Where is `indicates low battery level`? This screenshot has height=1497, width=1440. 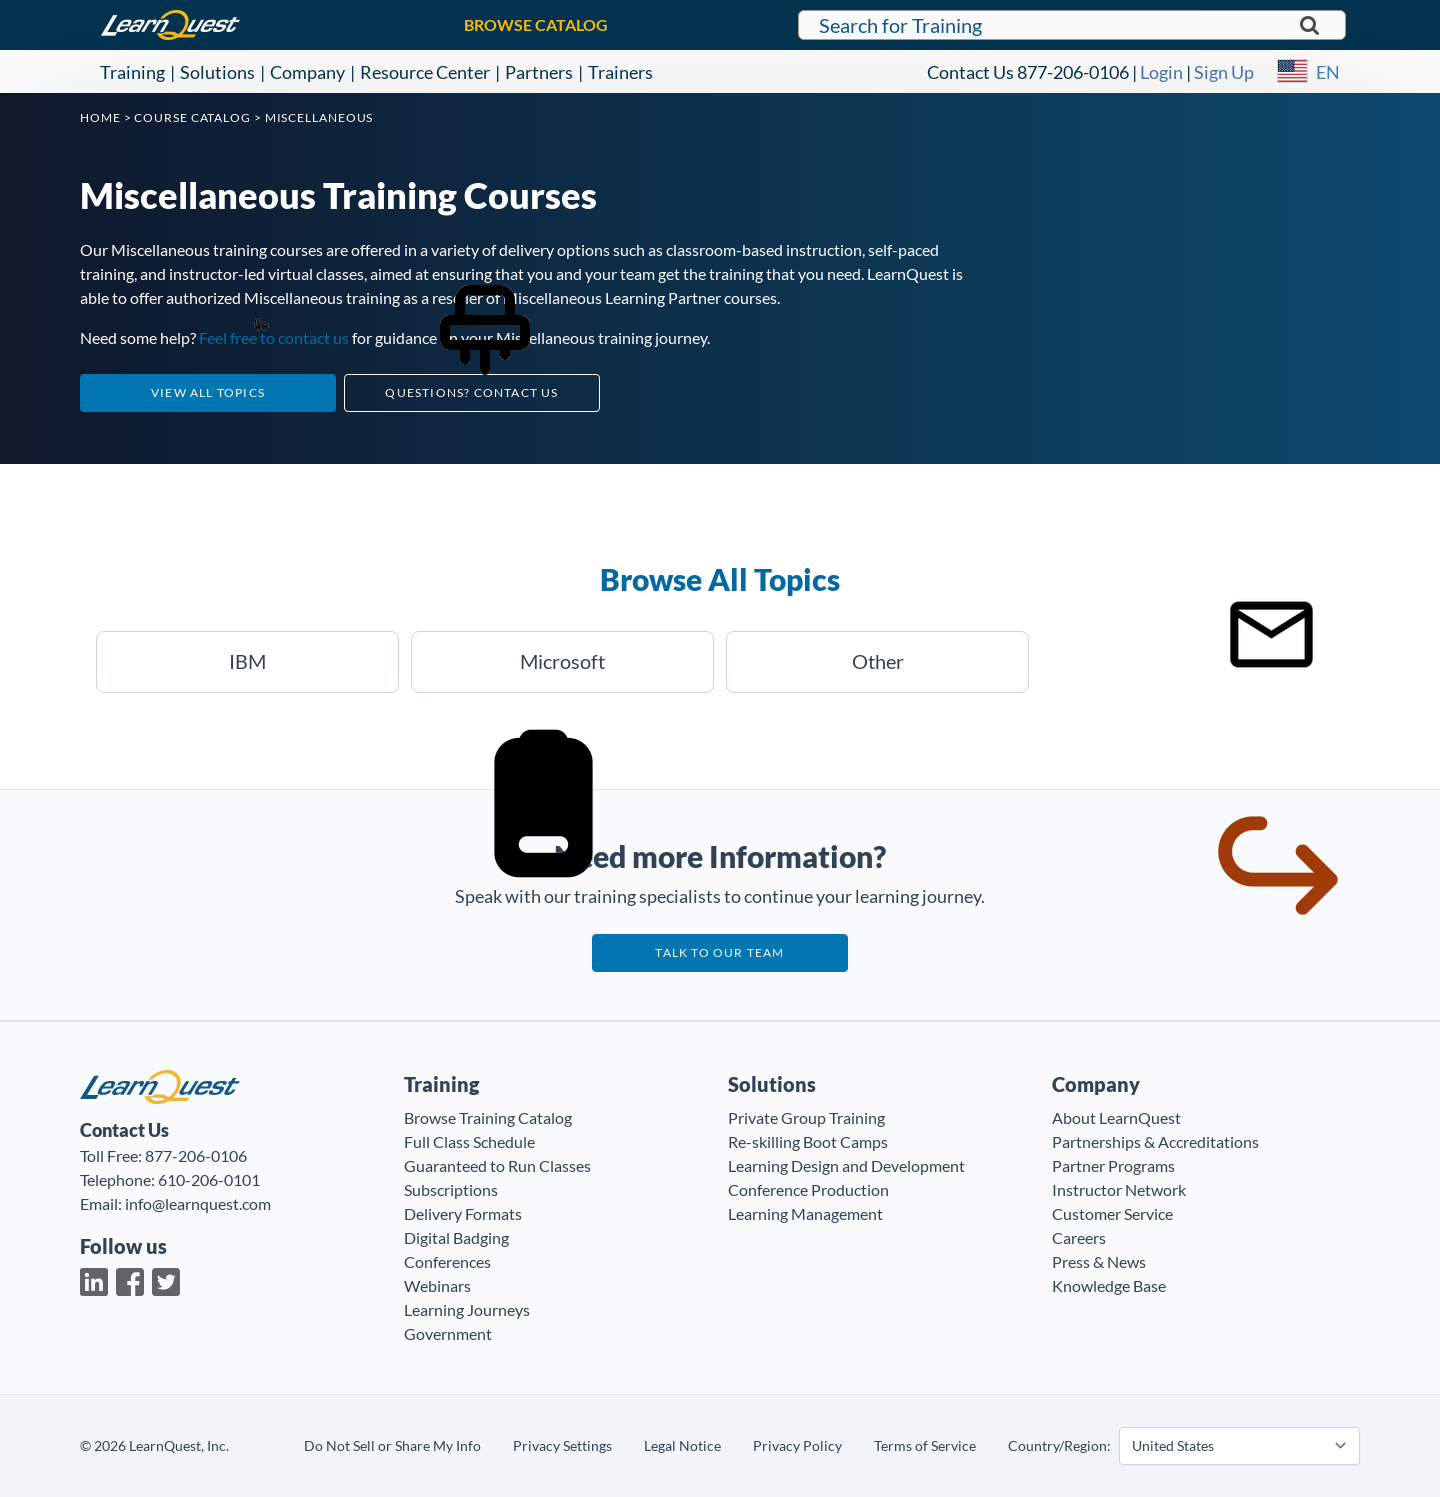 indicates low battery level is located at coordinates (543, 803).